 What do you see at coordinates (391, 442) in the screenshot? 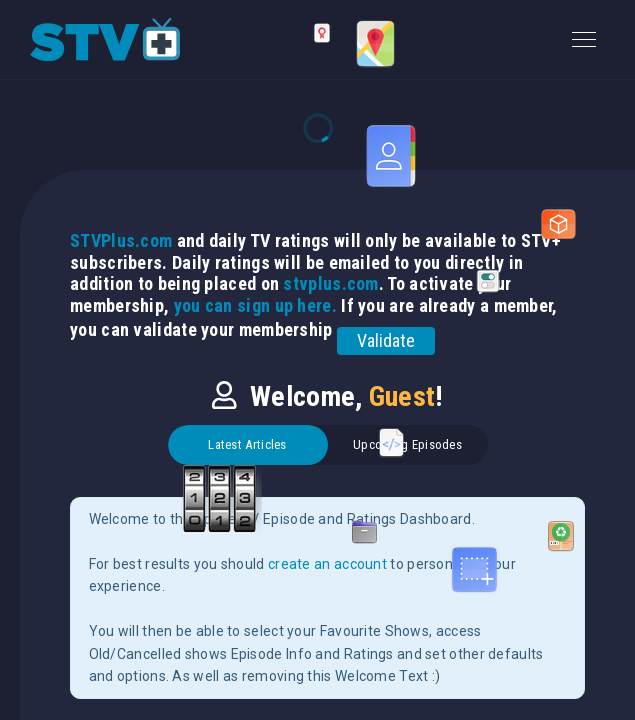
I see `an HTML or web document file` at bounding box center [391, 442].